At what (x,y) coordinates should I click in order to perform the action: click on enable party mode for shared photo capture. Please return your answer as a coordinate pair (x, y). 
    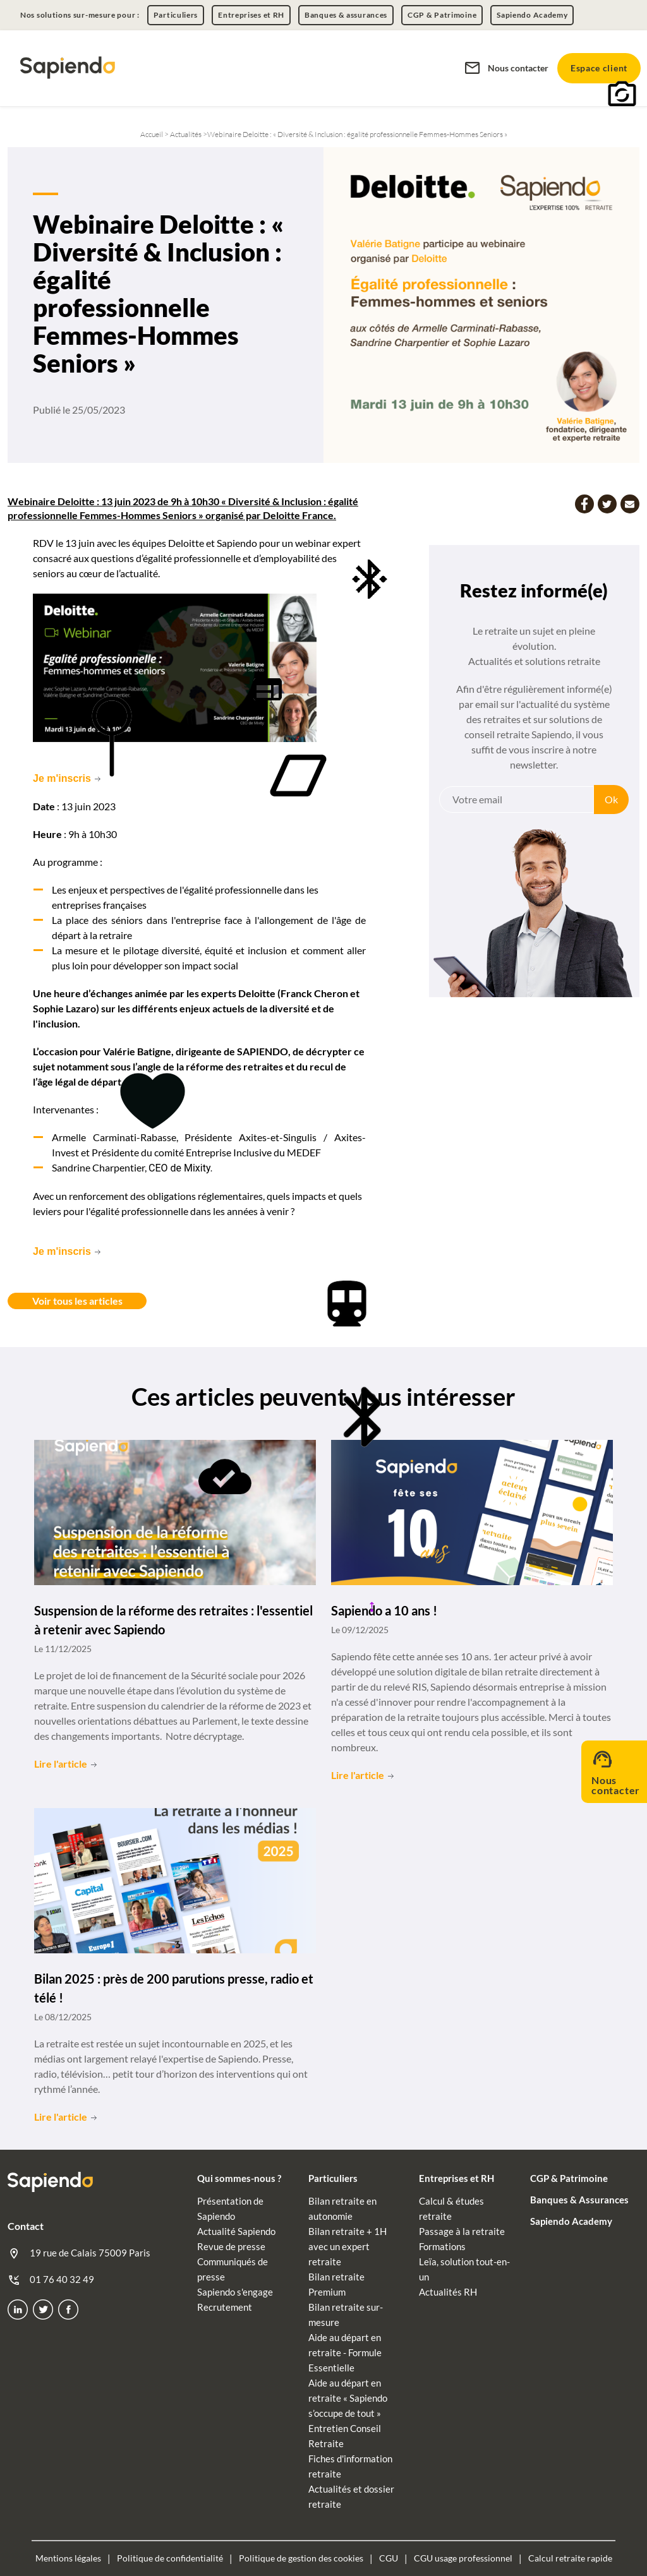
    Looking at the image, I should click on (622, 95).